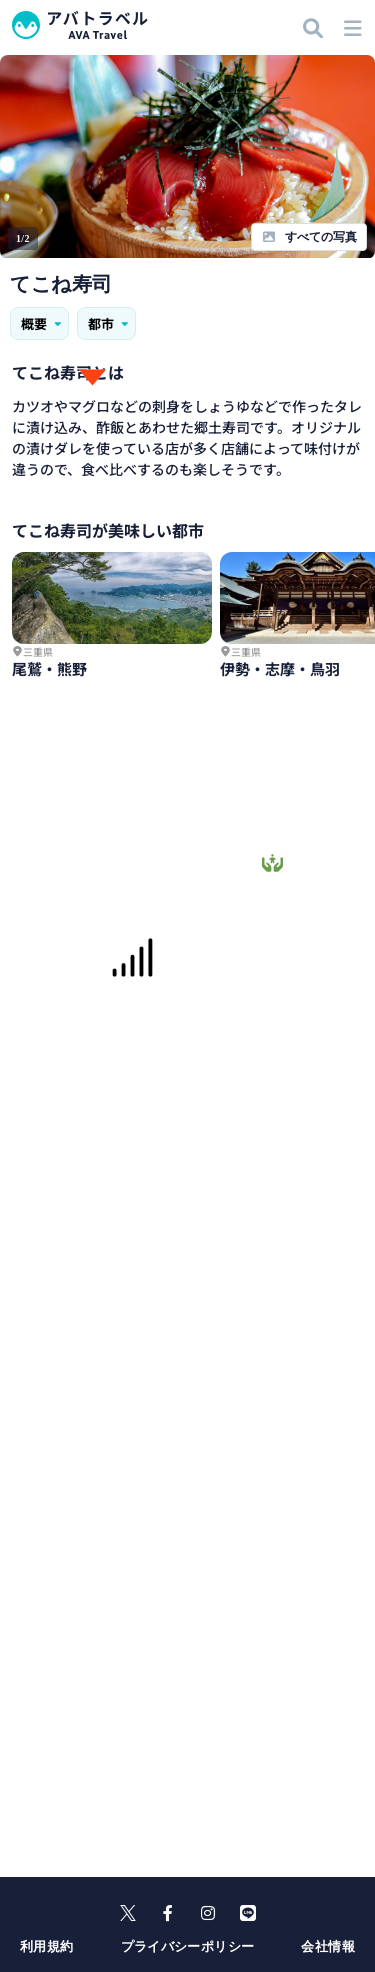 The height and width of the screenshot is (1972, 375). Describe the element at coordinates (132, 957) in the screenshot. I see `indicates cellular or network signal strength` at that location.